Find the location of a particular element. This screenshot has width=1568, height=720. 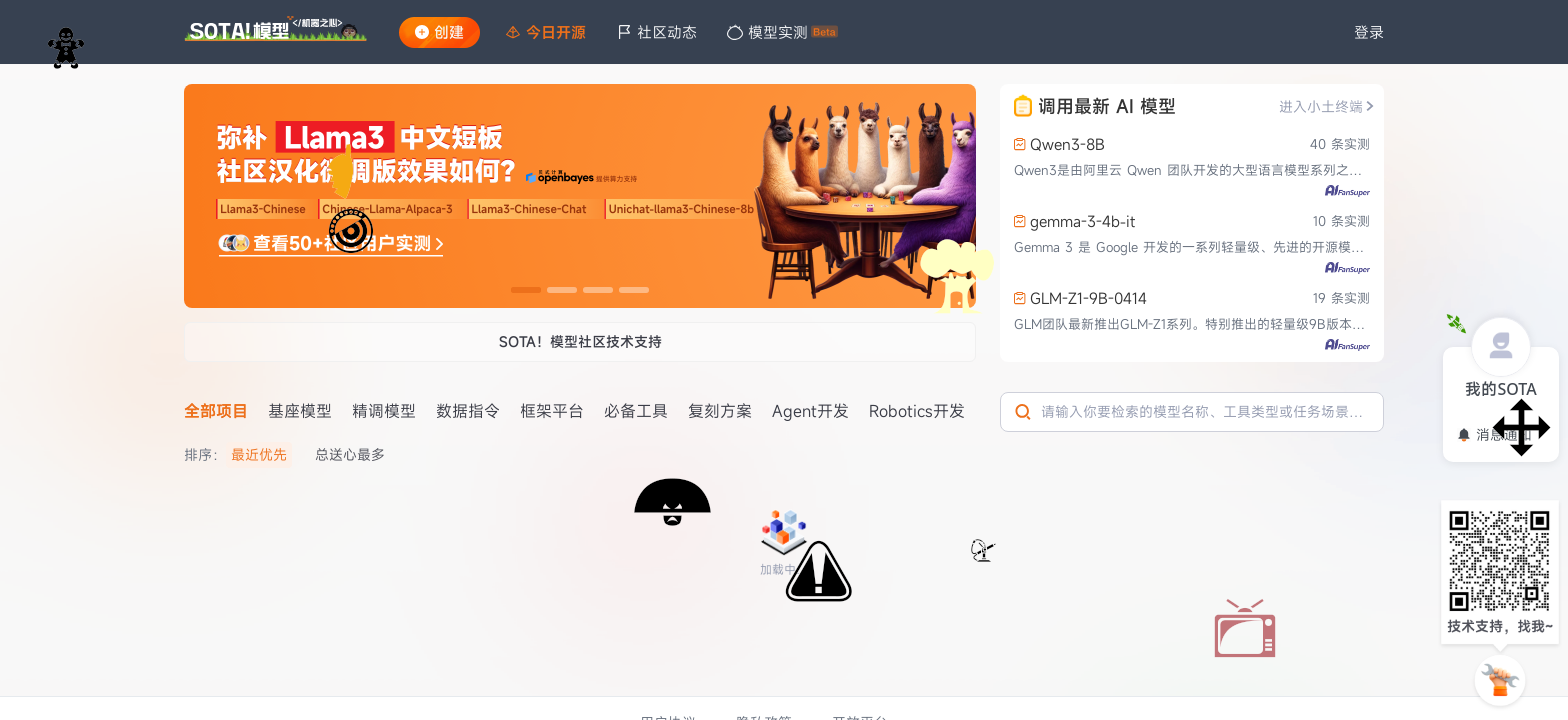

move or reposition an element is located at coordinates (1521, 427).